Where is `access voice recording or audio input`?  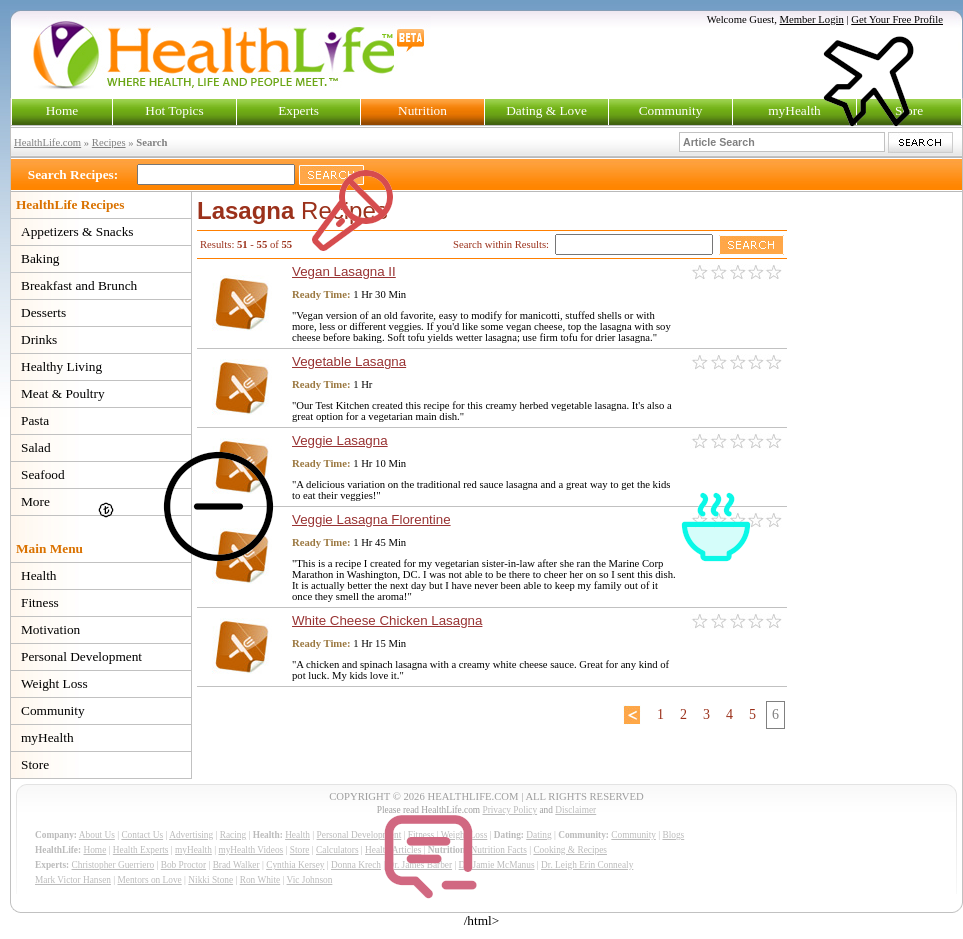
access voice recording or audio input is located at coordinates (351, 212).